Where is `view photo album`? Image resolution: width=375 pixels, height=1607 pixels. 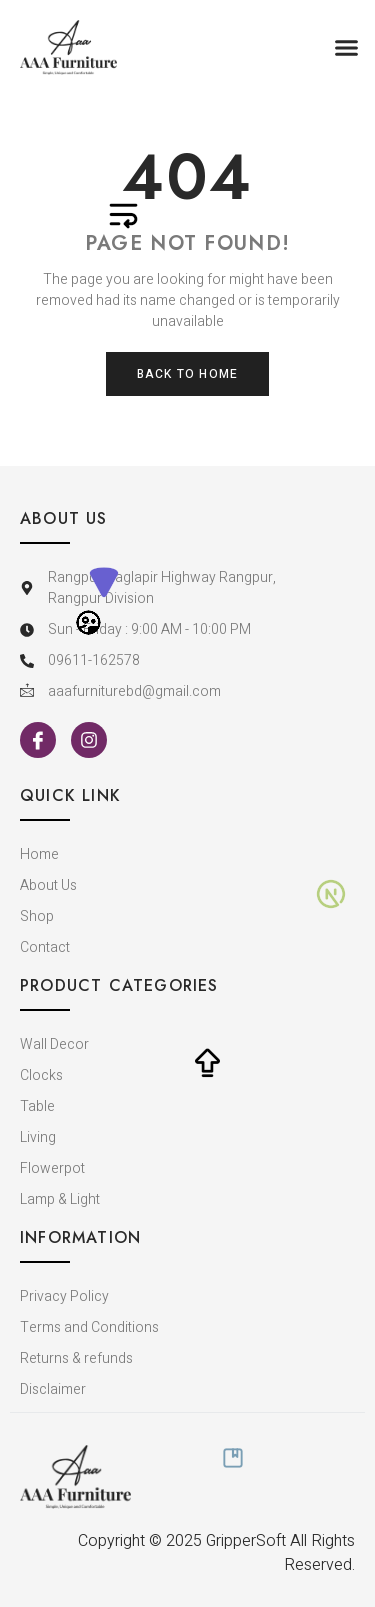
view photo album is located at coordinates (233, 1458).